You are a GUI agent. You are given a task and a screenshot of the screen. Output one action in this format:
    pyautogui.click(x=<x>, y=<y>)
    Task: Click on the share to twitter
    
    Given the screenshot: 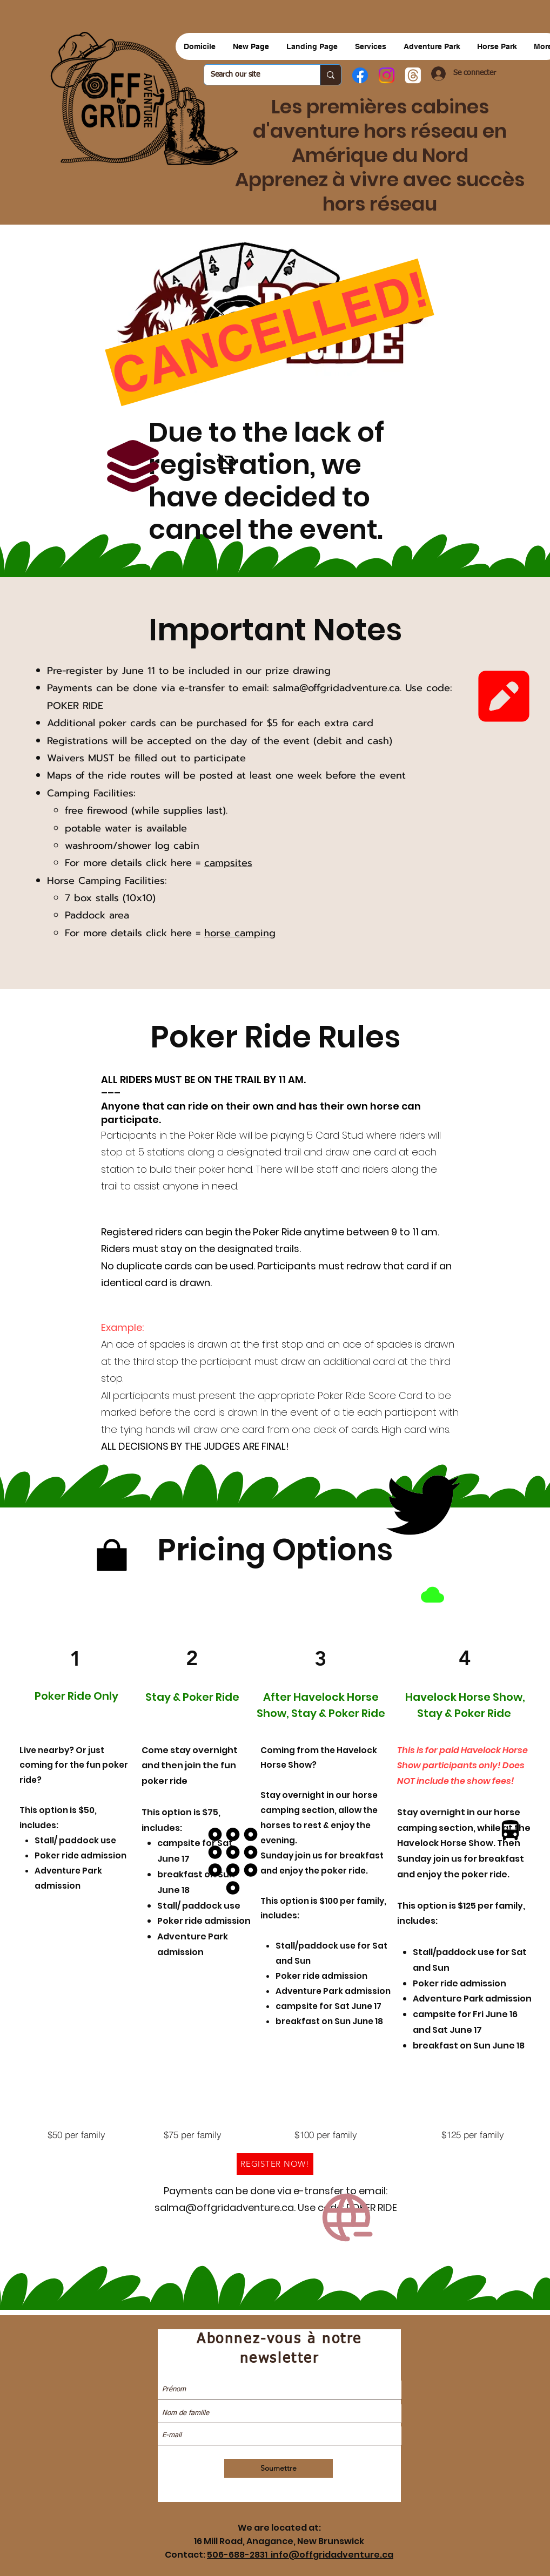 What is the action you would take?
    pyautogui.click(x=423, y=1505)
    